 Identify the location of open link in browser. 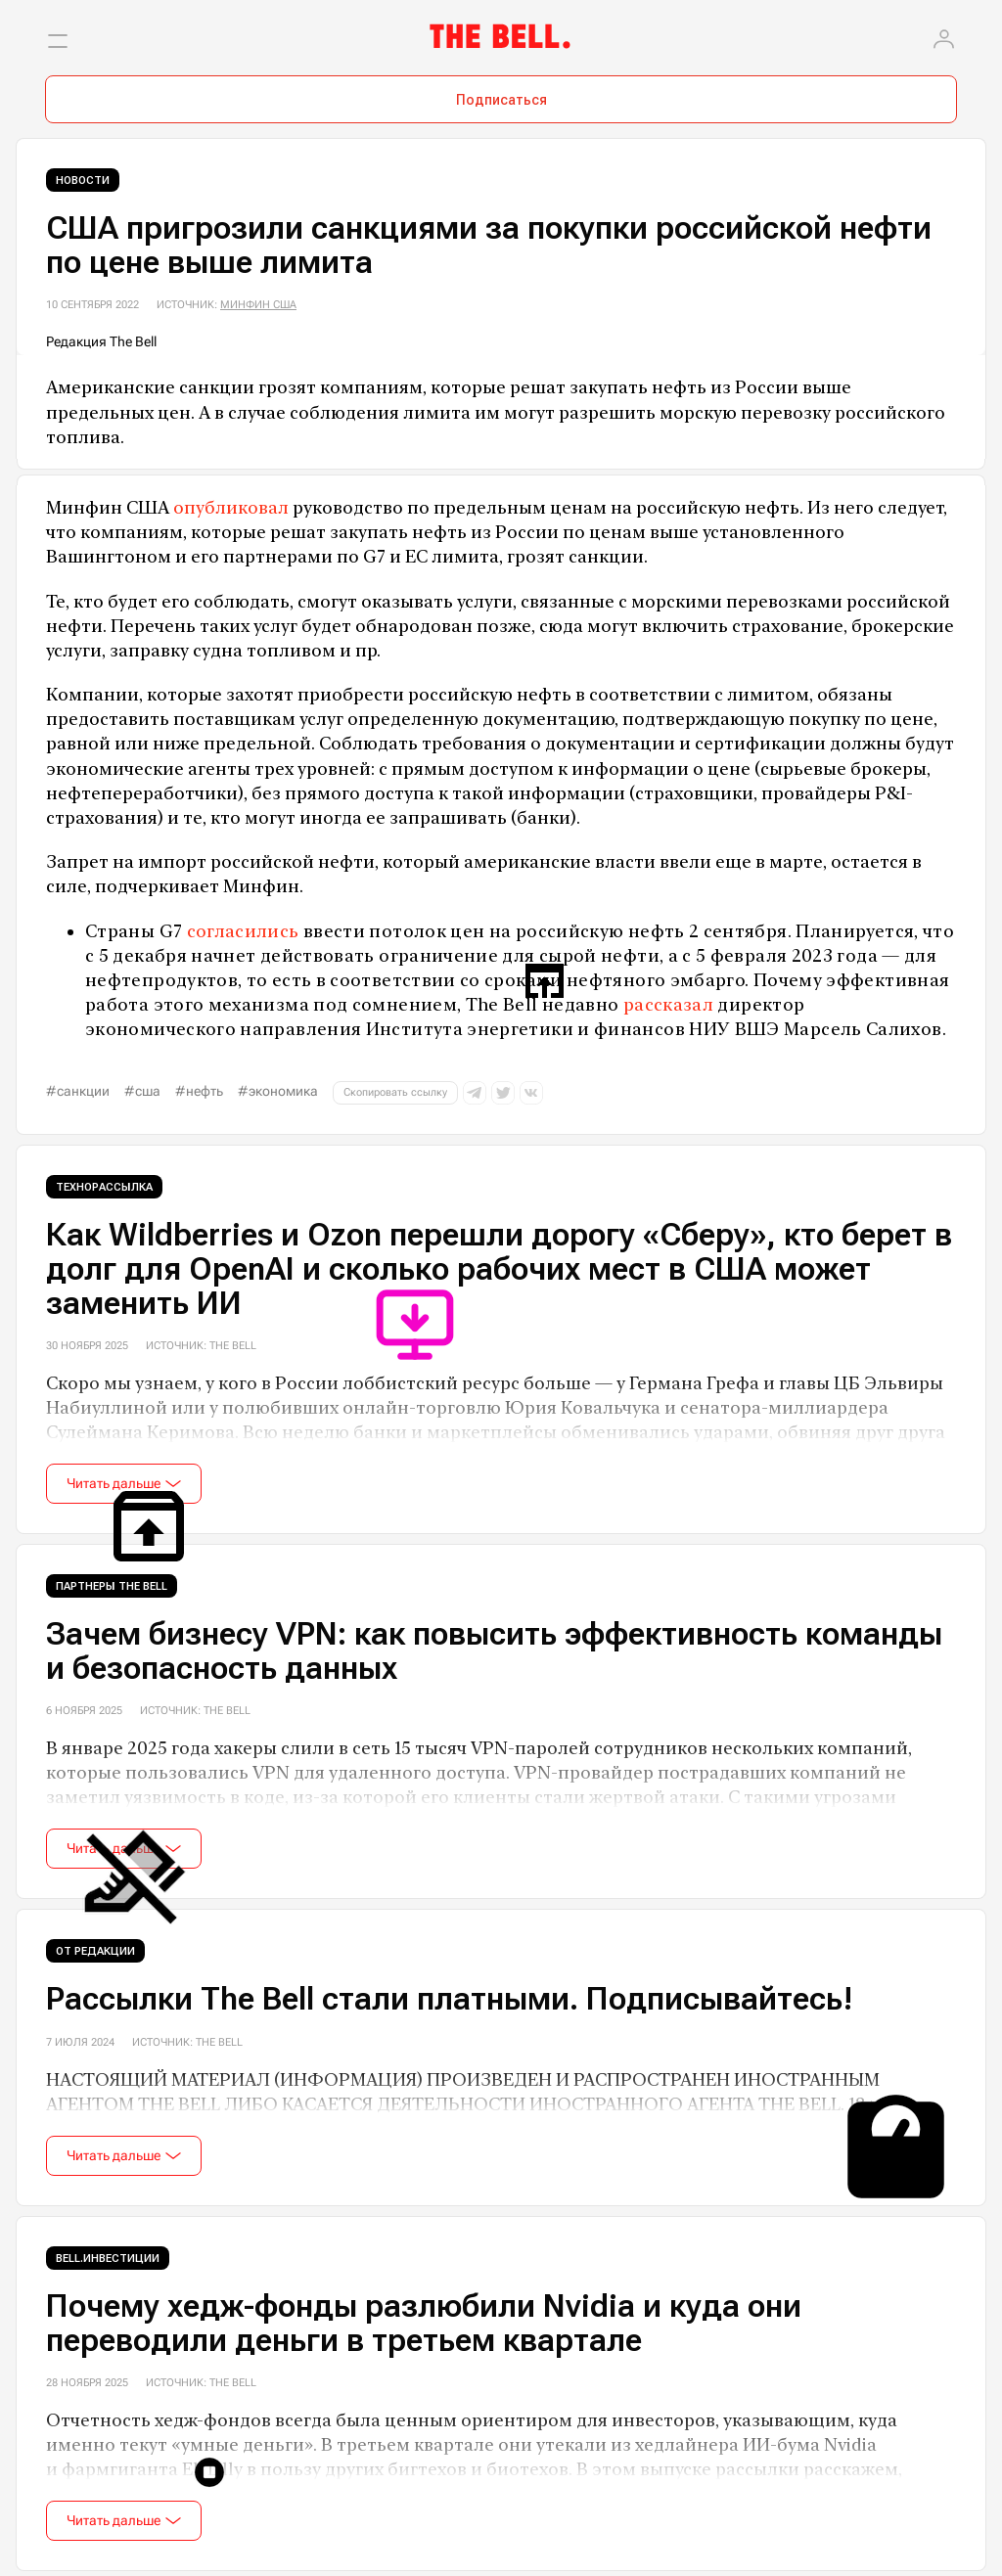
(544, 980).